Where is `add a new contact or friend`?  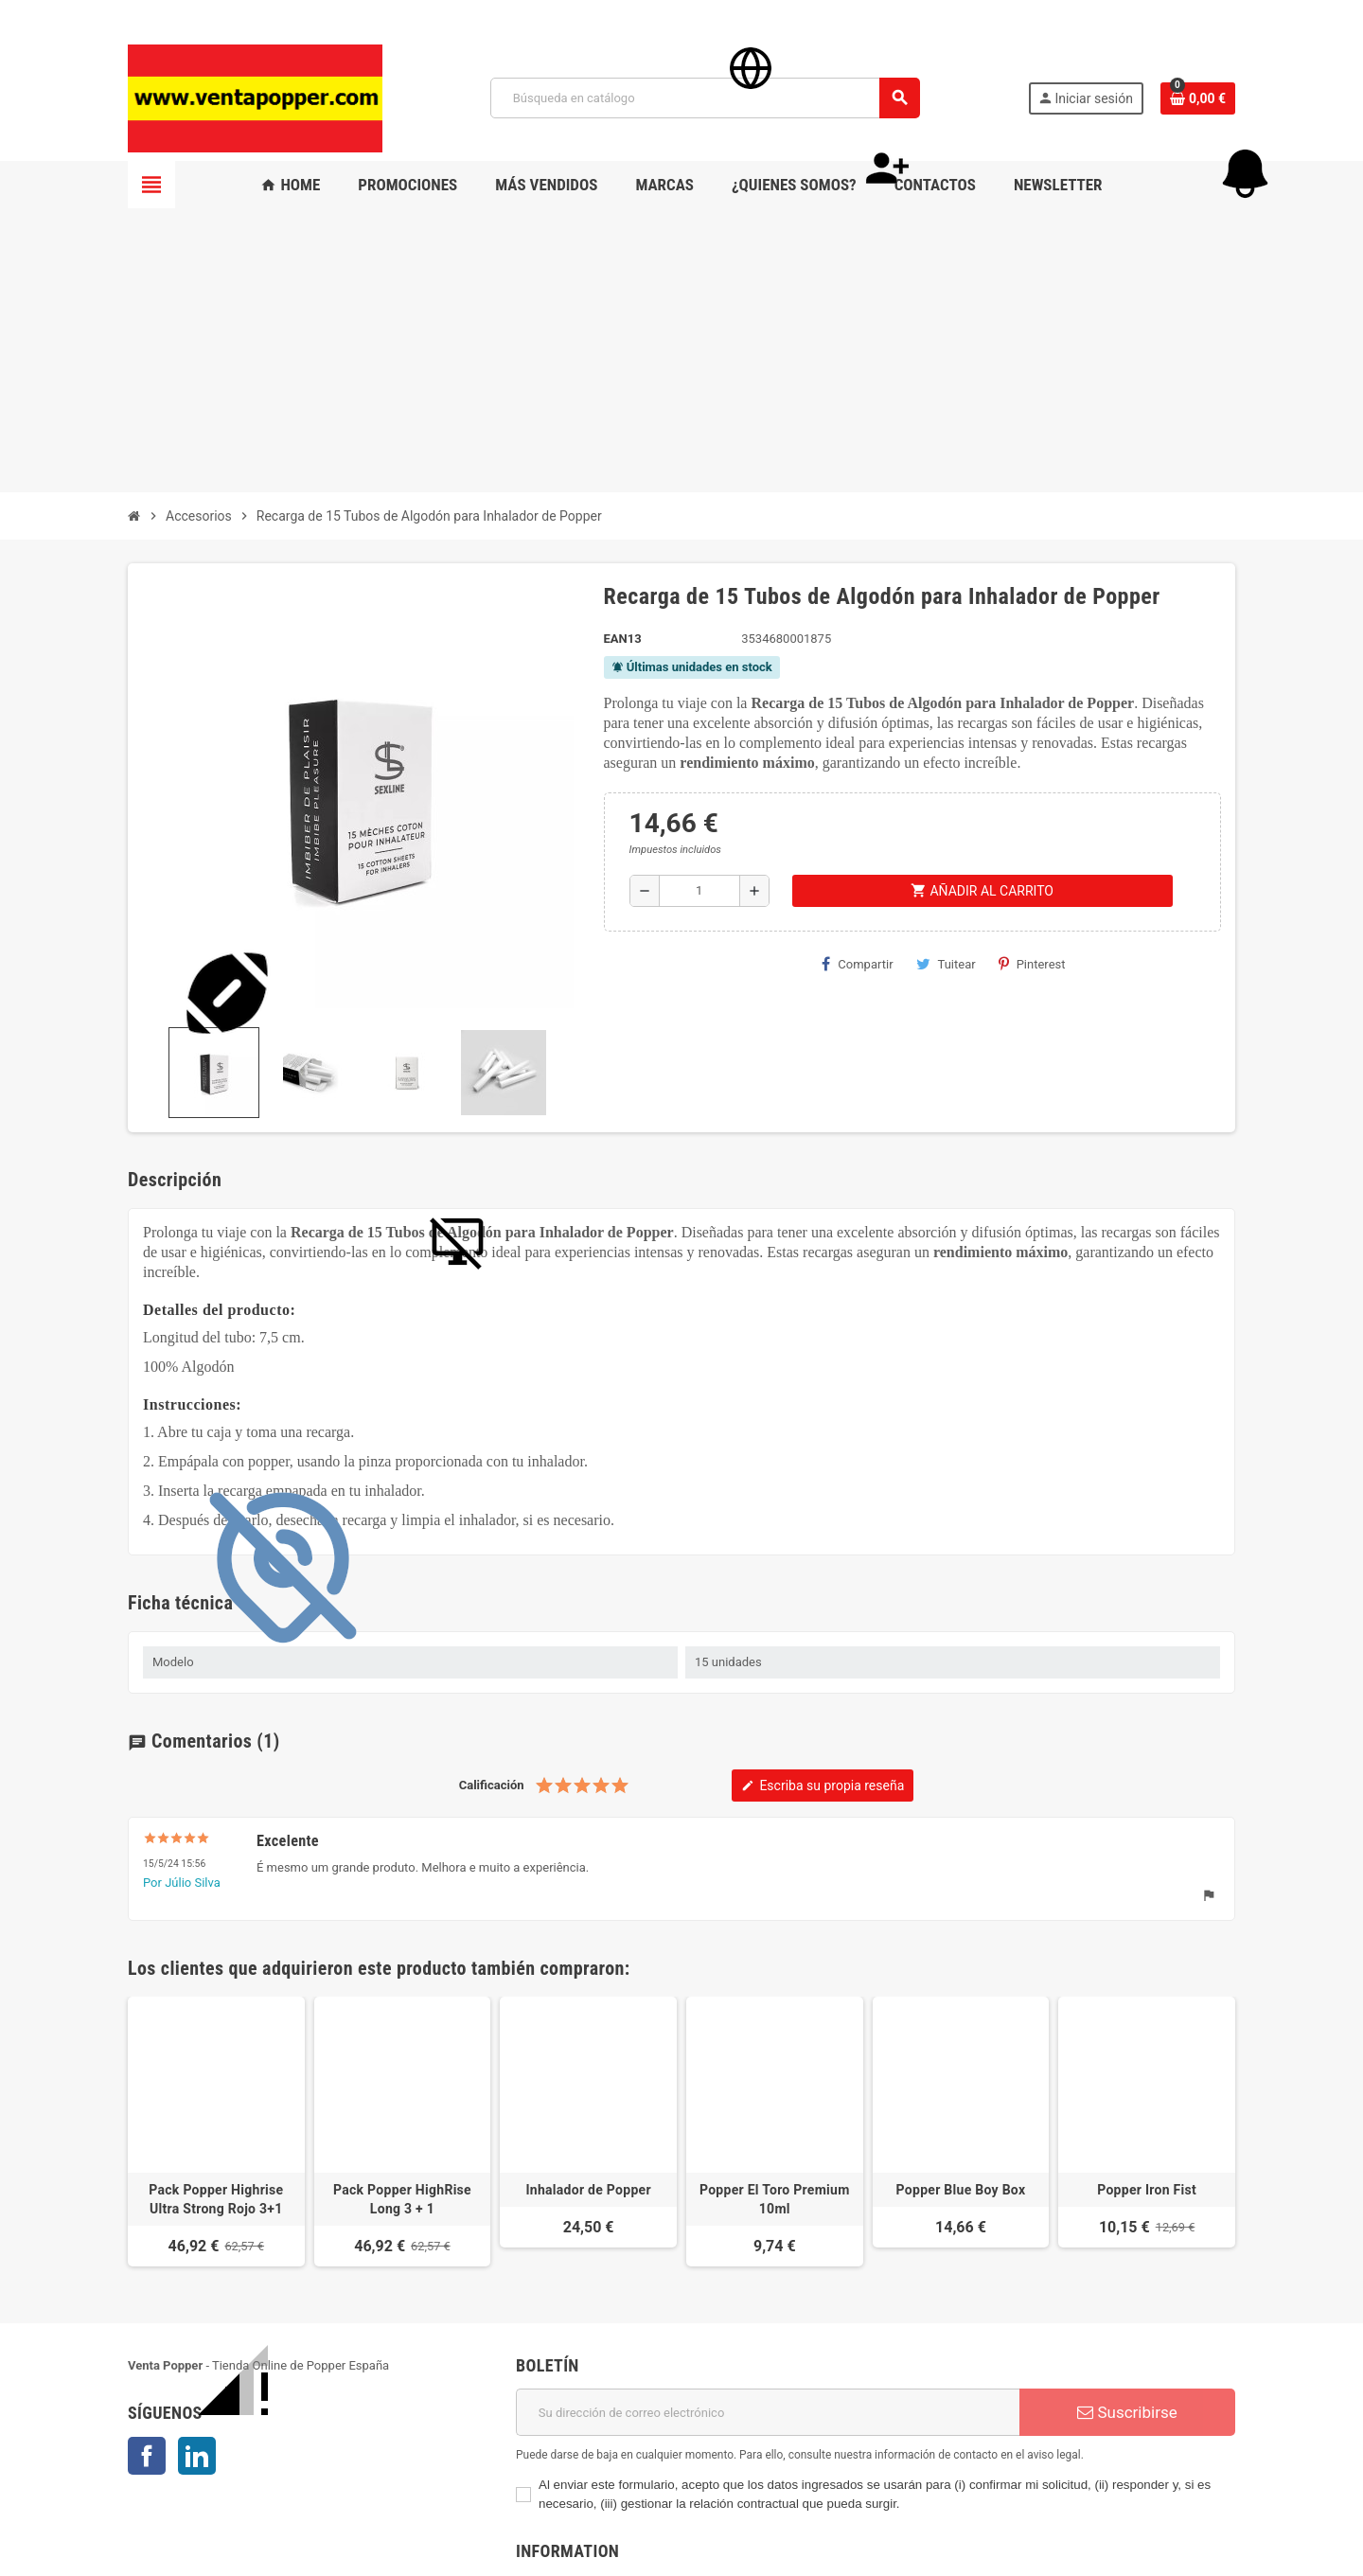
add a new contact or friend is located at coordinates (887, 168).